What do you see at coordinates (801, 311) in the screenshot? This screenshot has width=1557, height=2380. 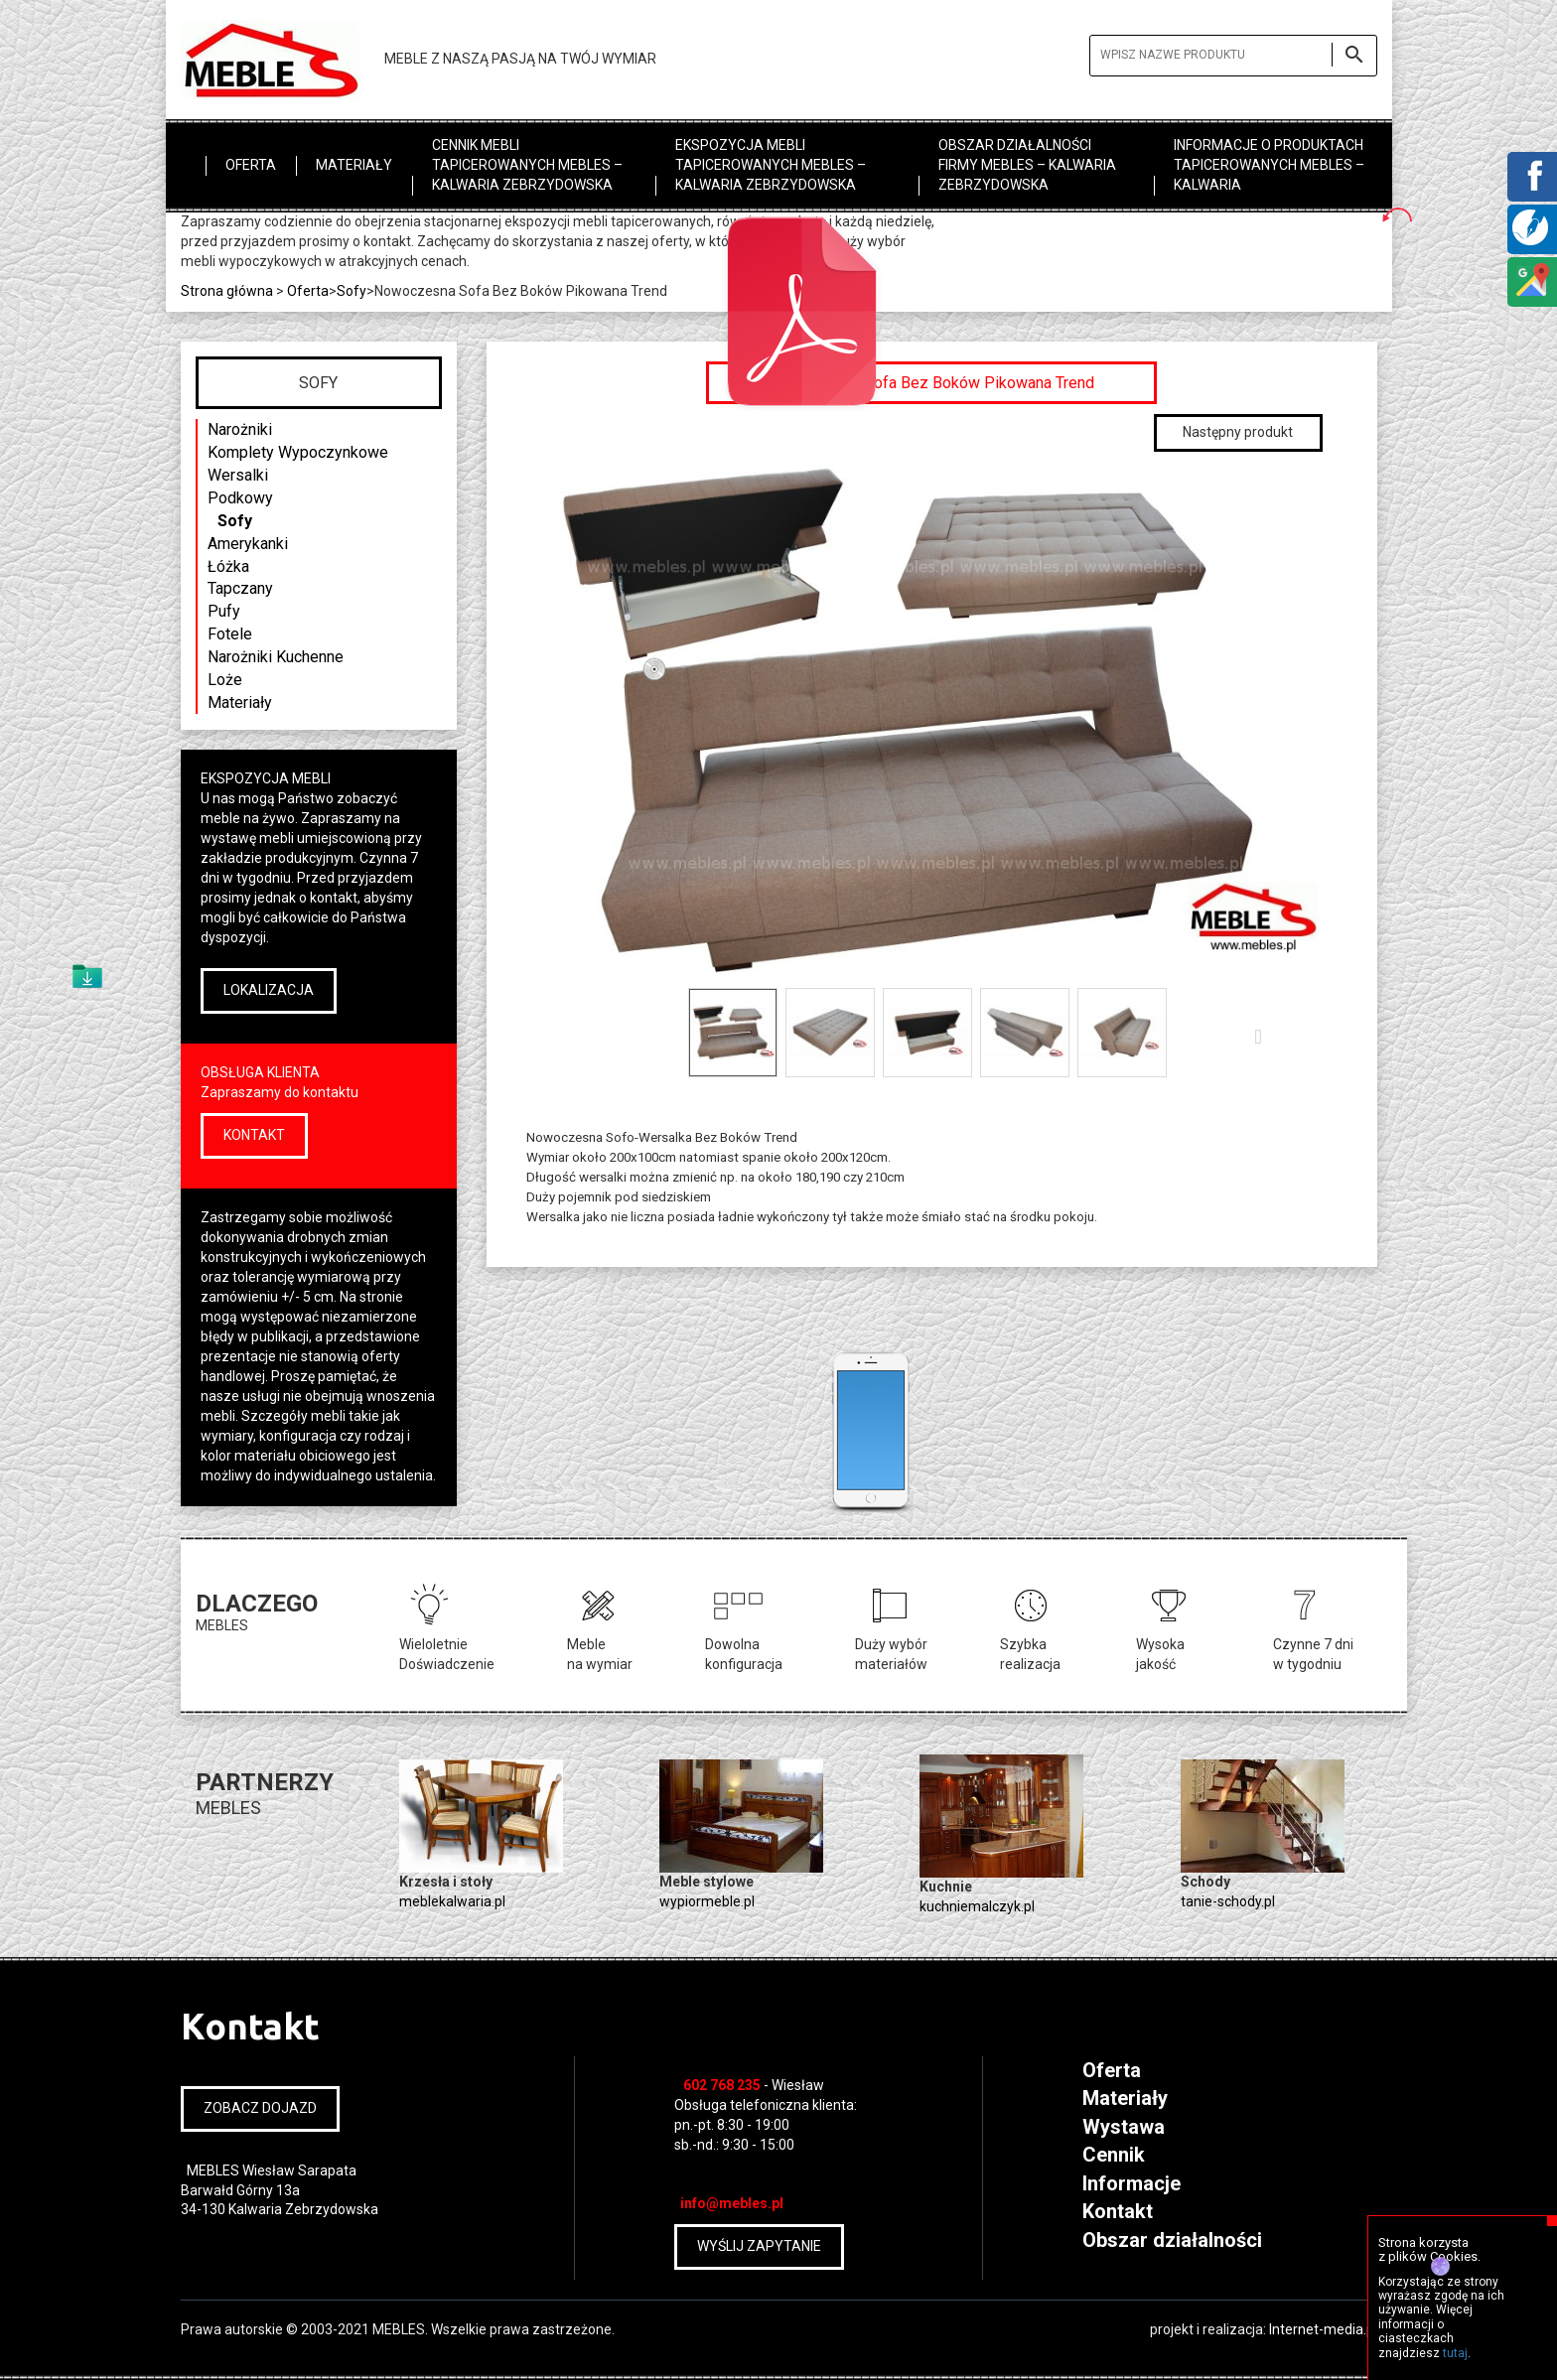 I see `open a PDF document` at bounding box center [801, 311].